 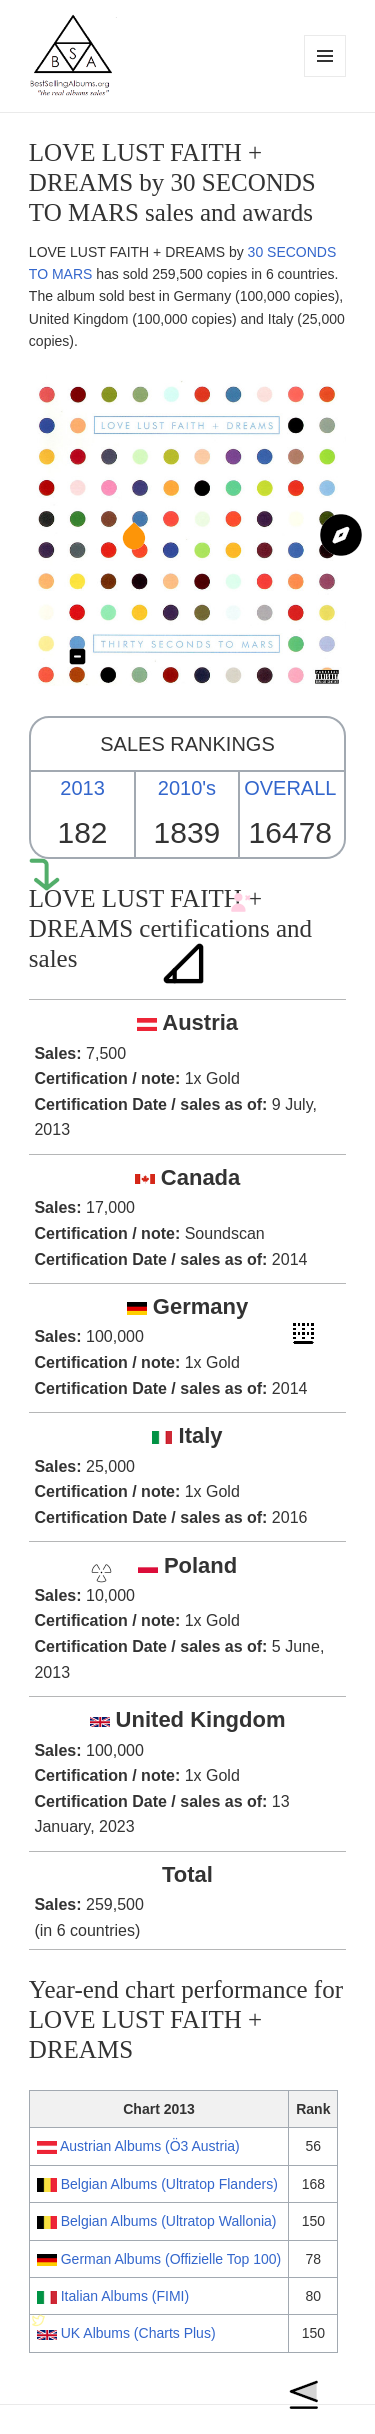 I want to click on access navigation or directional features, so click(x=341, y=535).